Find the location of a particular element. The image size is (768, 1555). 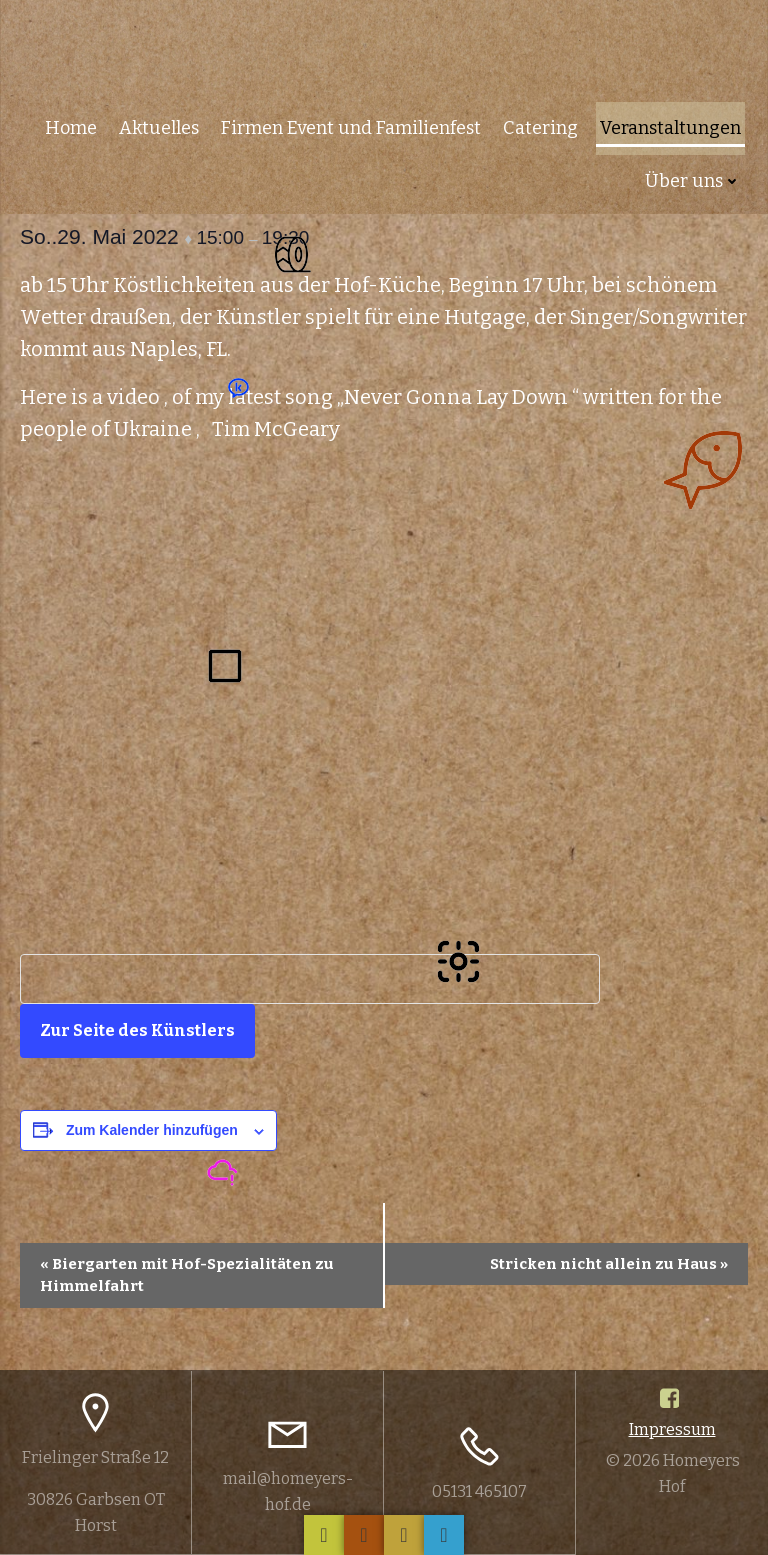

cloud storage warning or alert is located at coordinates (222, 1170).